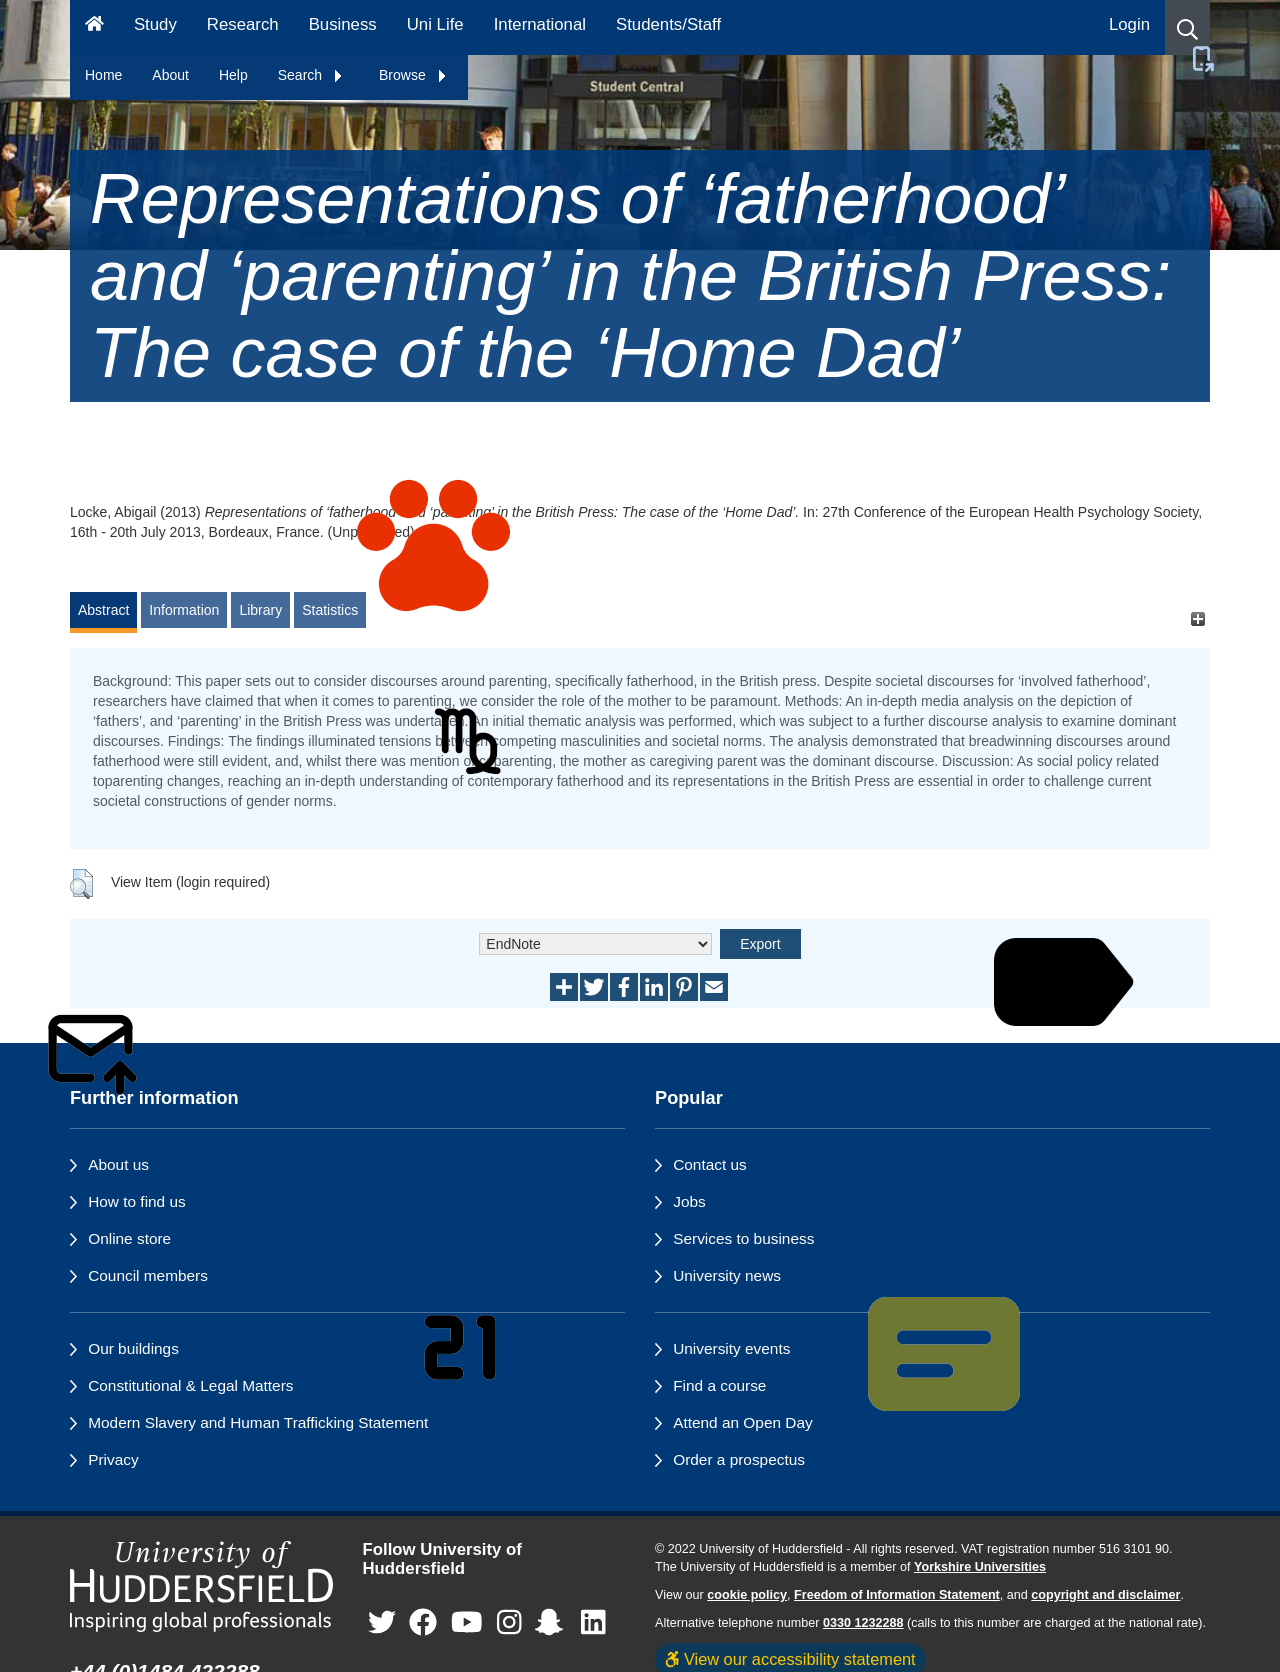 This screenshot has width=1280, height=1672. I want to click on view payment or check details, so click(944, 1354).